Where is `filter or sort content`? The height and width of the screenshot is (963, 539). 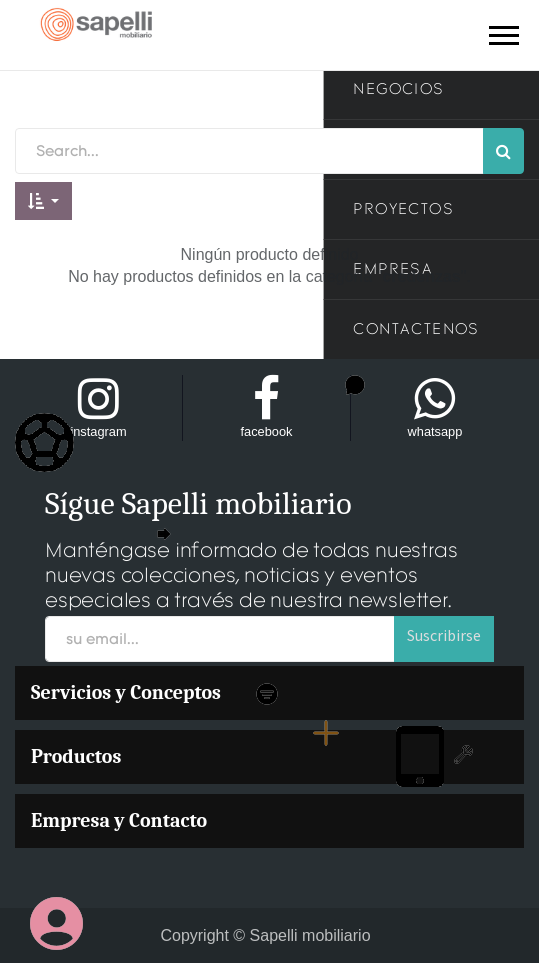 filter or sort content is located at coordinates (267, 694).